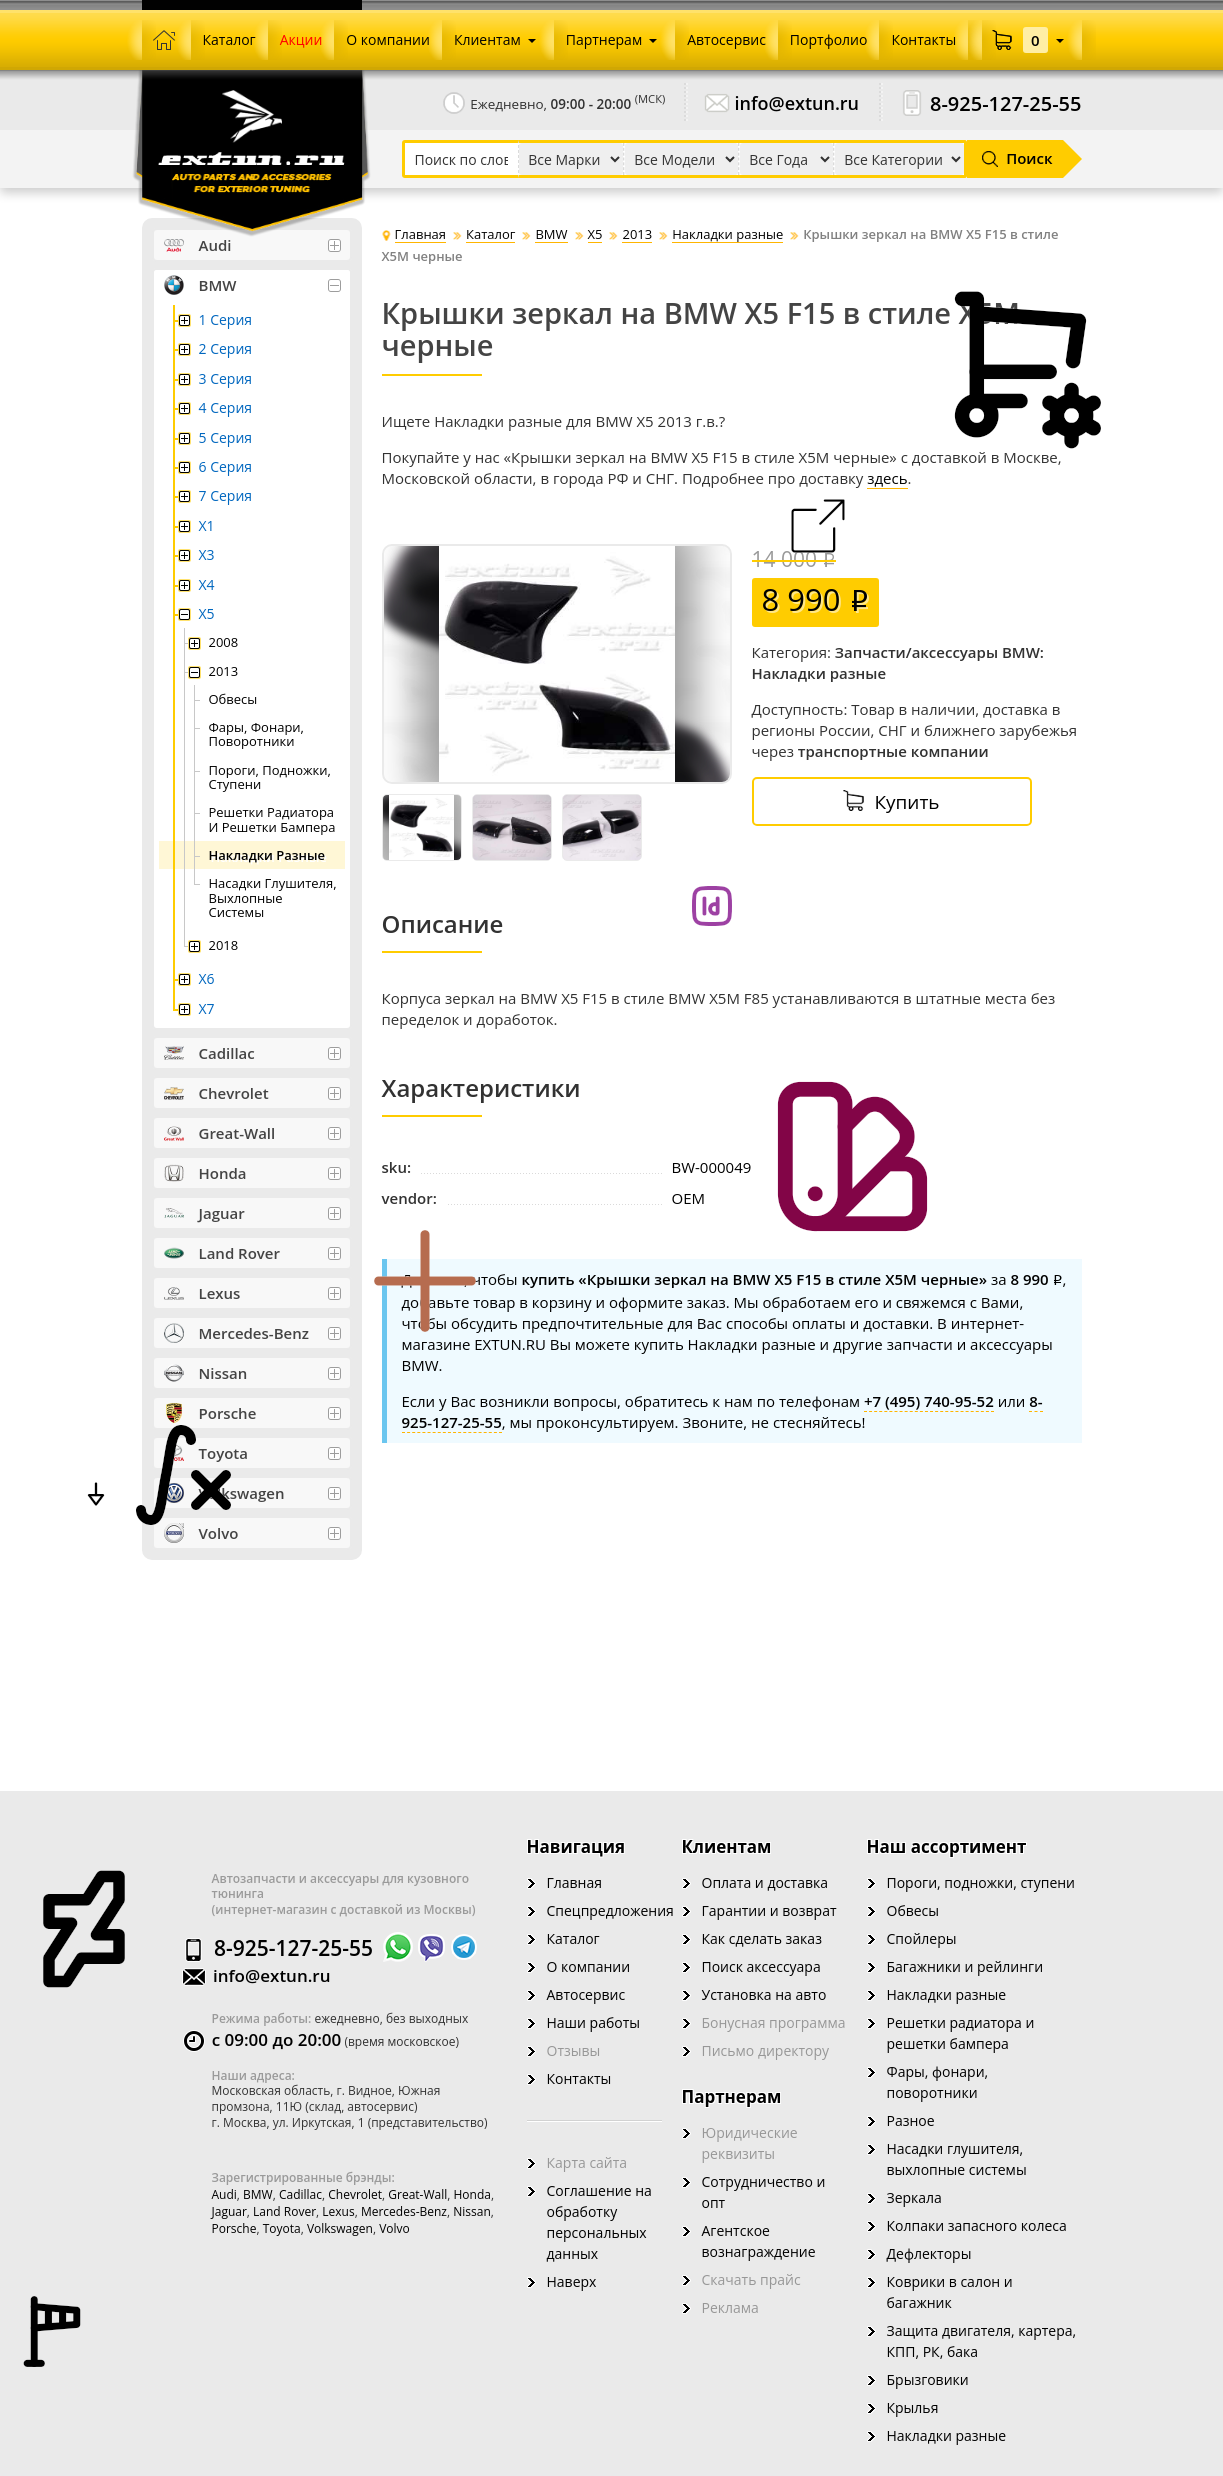  Describe the element at coordinates (96, 1494) in the screenshot. I see `indicates digital ground connection in circuit diagrams` at that location.